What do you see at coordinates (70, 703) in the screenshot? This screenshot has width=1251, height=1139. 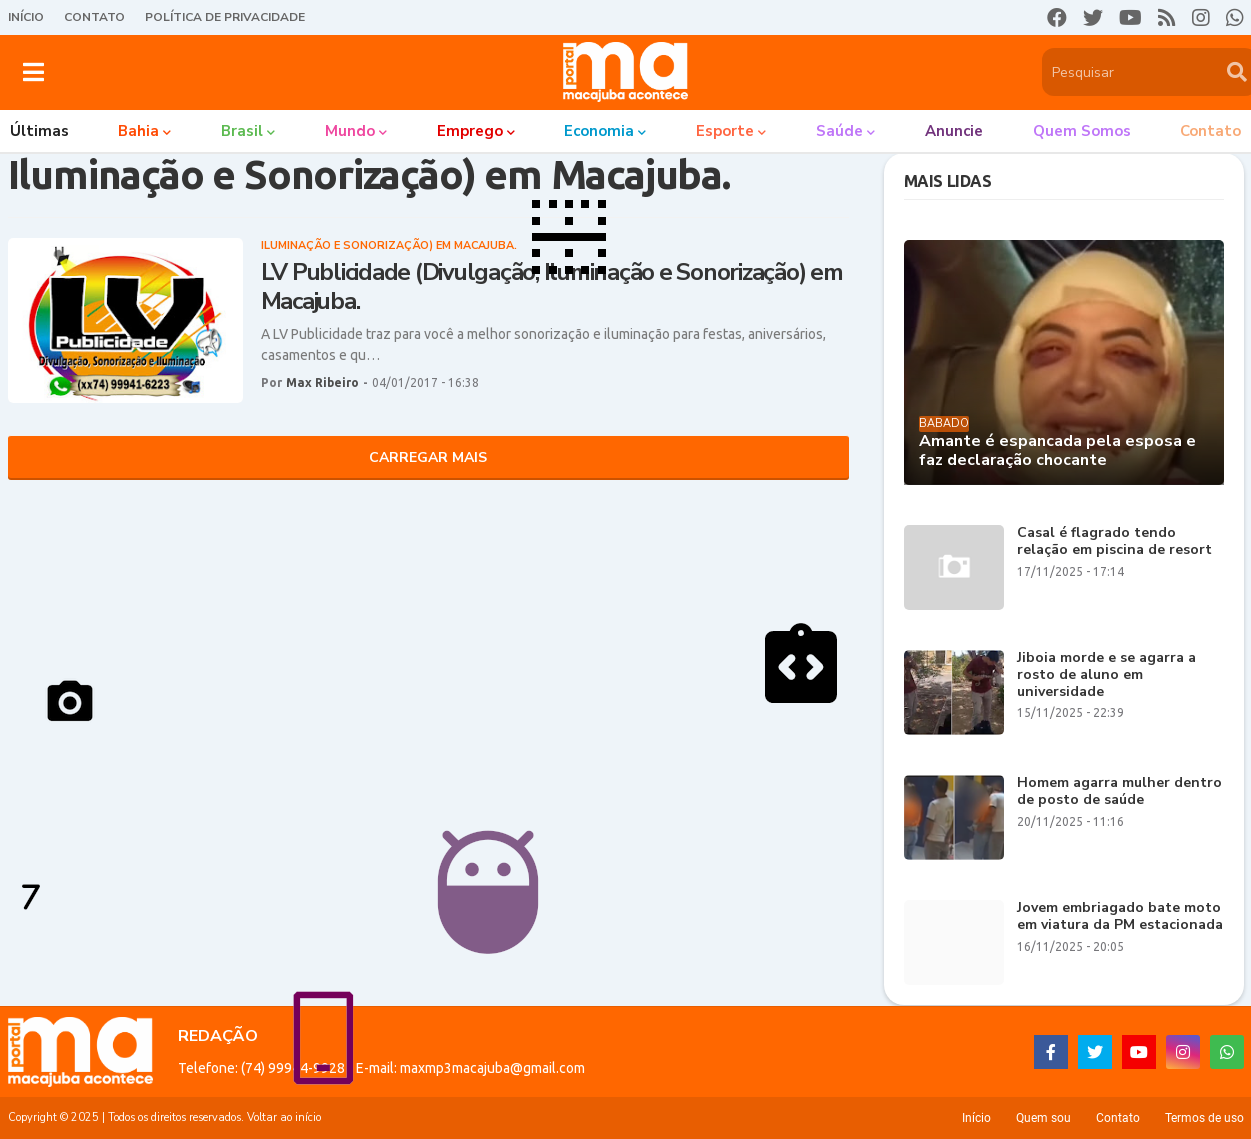 I see `take a photo` at bounding box center [70, 703].